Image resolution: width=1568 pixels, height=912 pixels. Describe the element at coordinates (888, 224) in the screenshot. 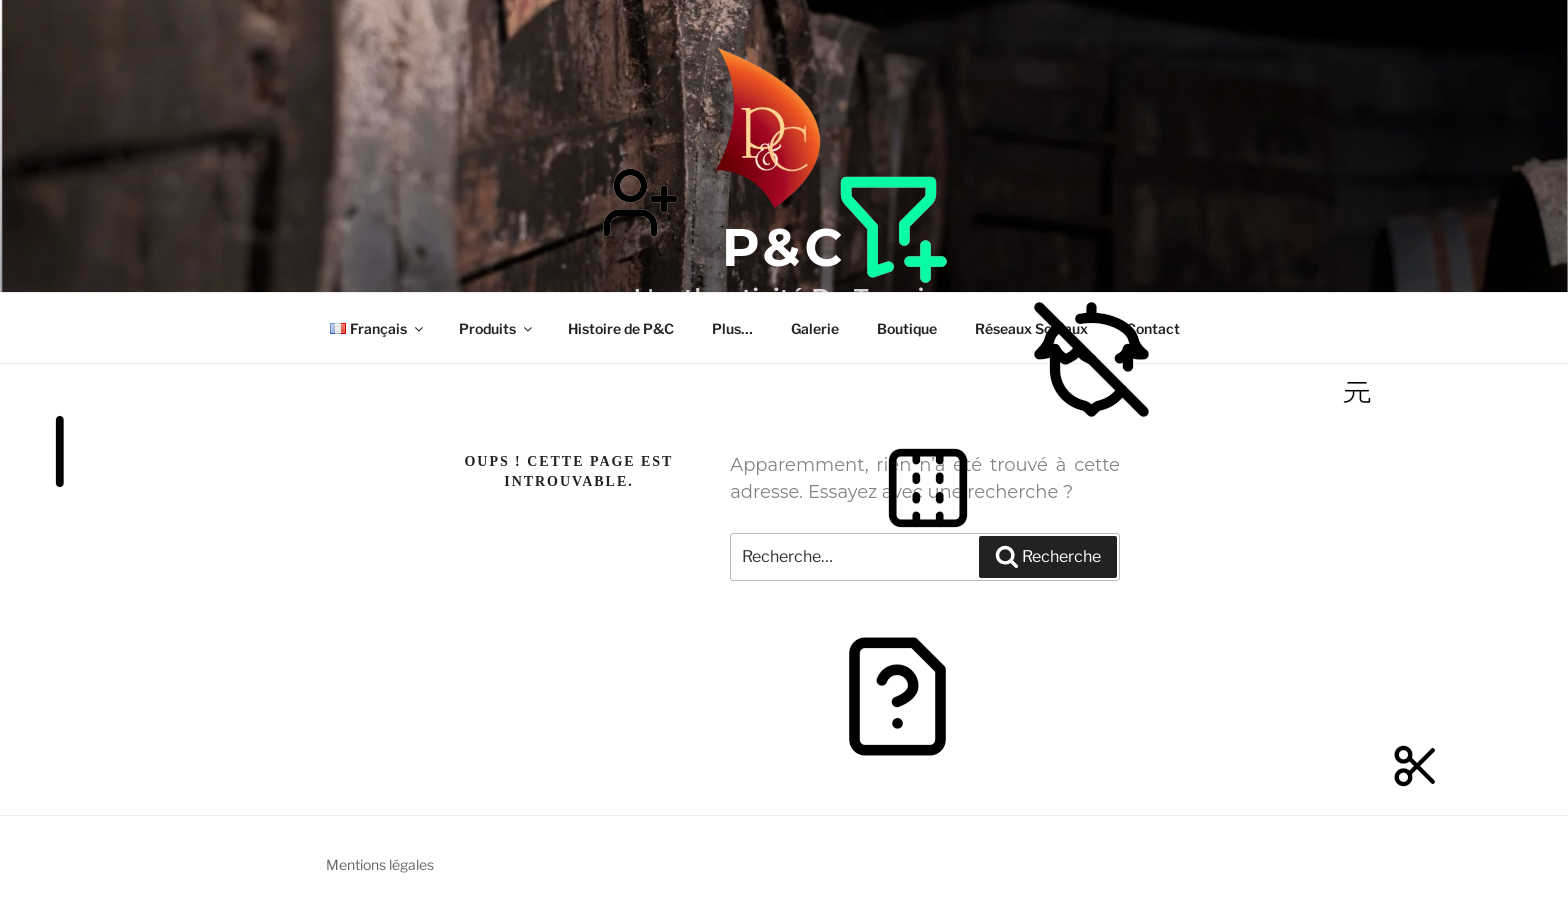

I see `add a new filter` at that location.